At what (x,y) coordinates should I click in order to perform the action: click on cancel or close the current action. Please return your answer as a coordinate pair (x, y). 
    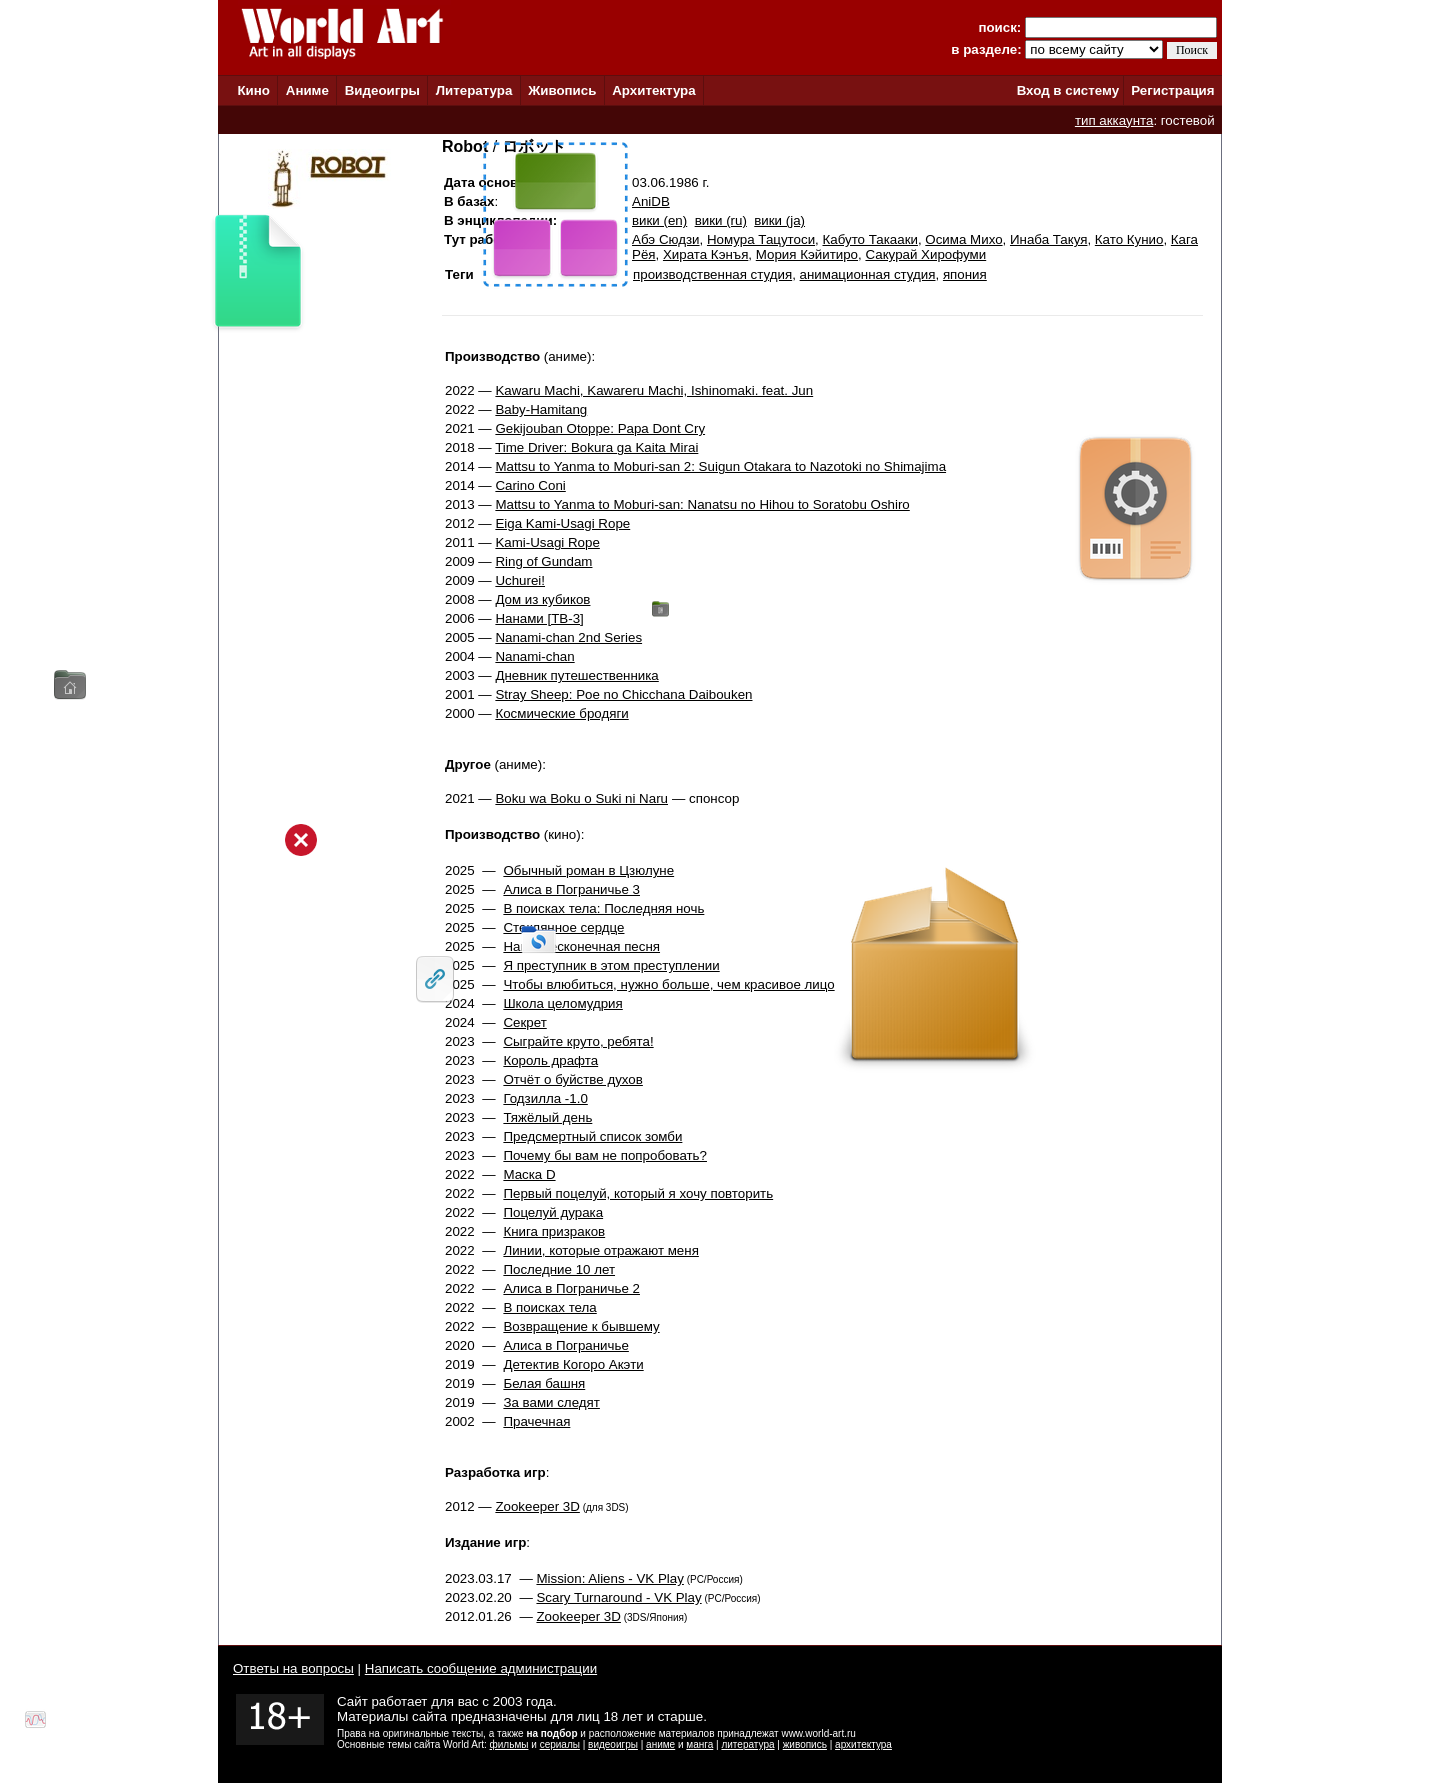
    Looking at the image, I should click on (301, 840).